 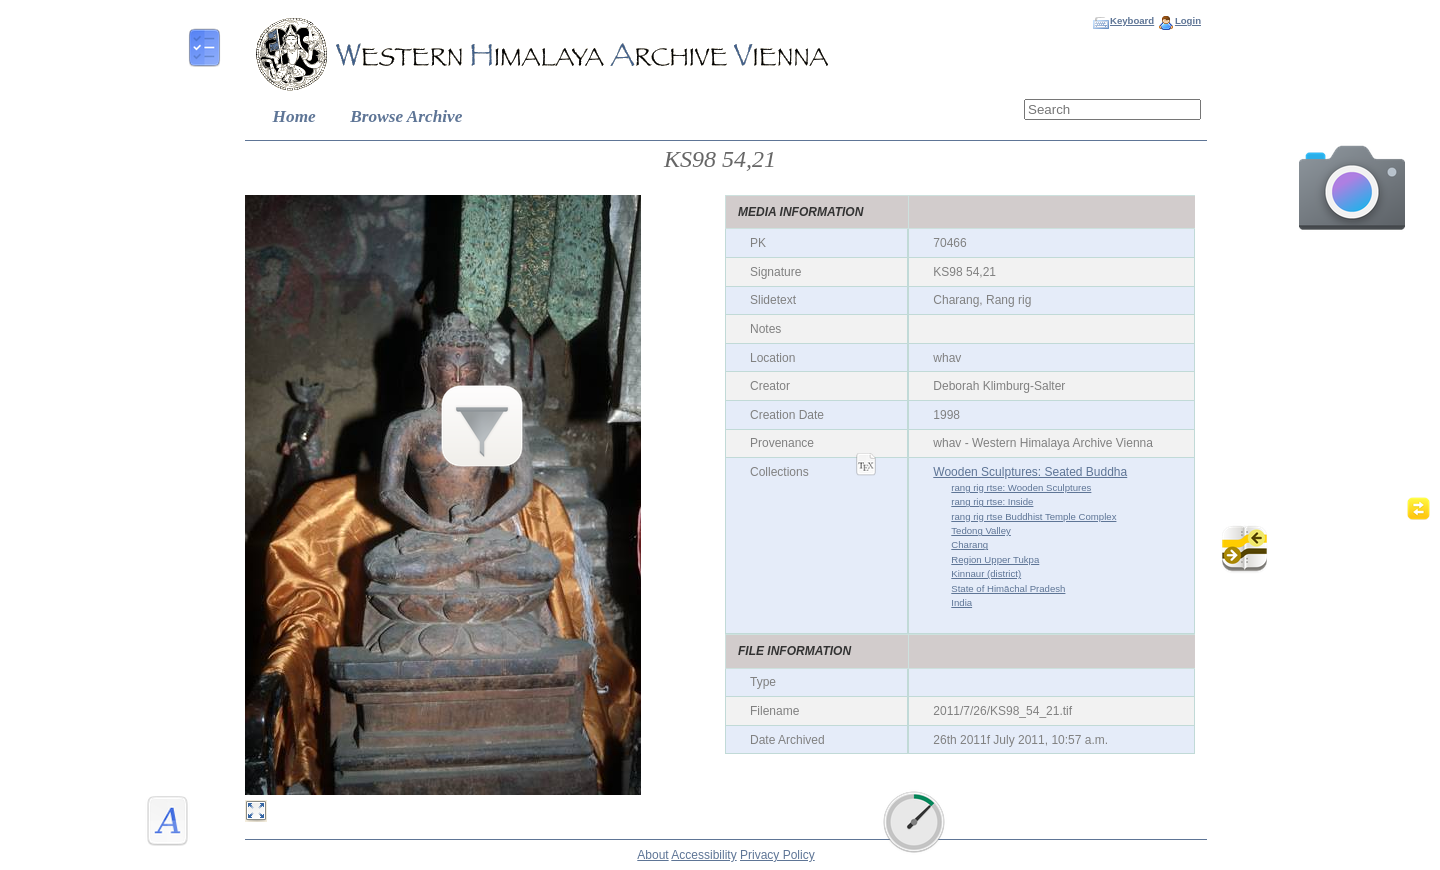 What do you see at coordinates (1244, 548) in the screenshot?
I see `open diffuse app for file comparison` at bounding box center [1244, 548].